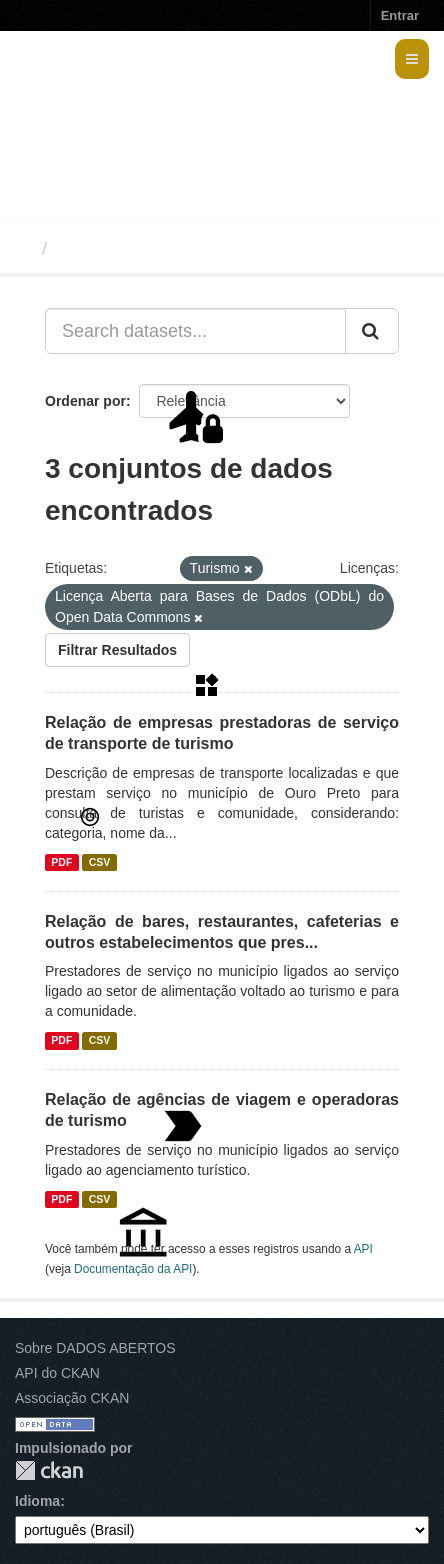 This screenshot has width=444, height=1564. What do you see at coordinates (90, 817) in the screenshot?
I see `selected radio button option` at bounding box center [90, 817].